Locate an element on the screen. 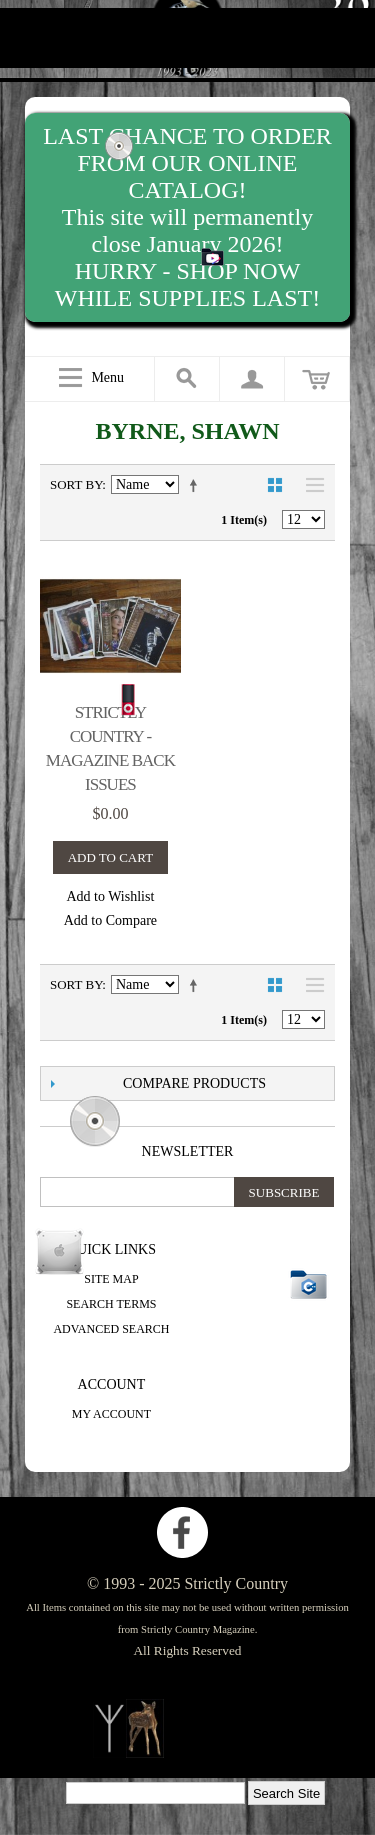 This screenshot has width=375, height=1835. represents a power mac g4 computer in system settings is located at coordinates (59, 1250).